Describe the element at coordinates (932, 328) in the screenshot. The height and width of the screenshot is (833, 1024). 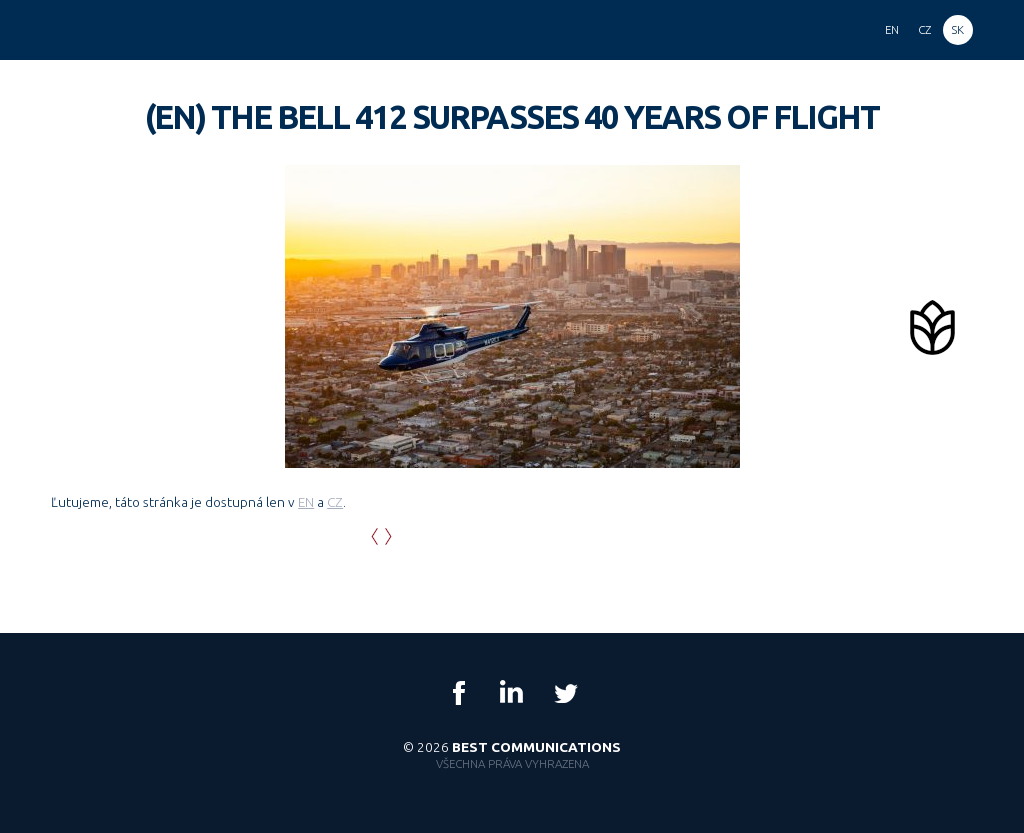
I see `filter by grain or wheat products` at that location.